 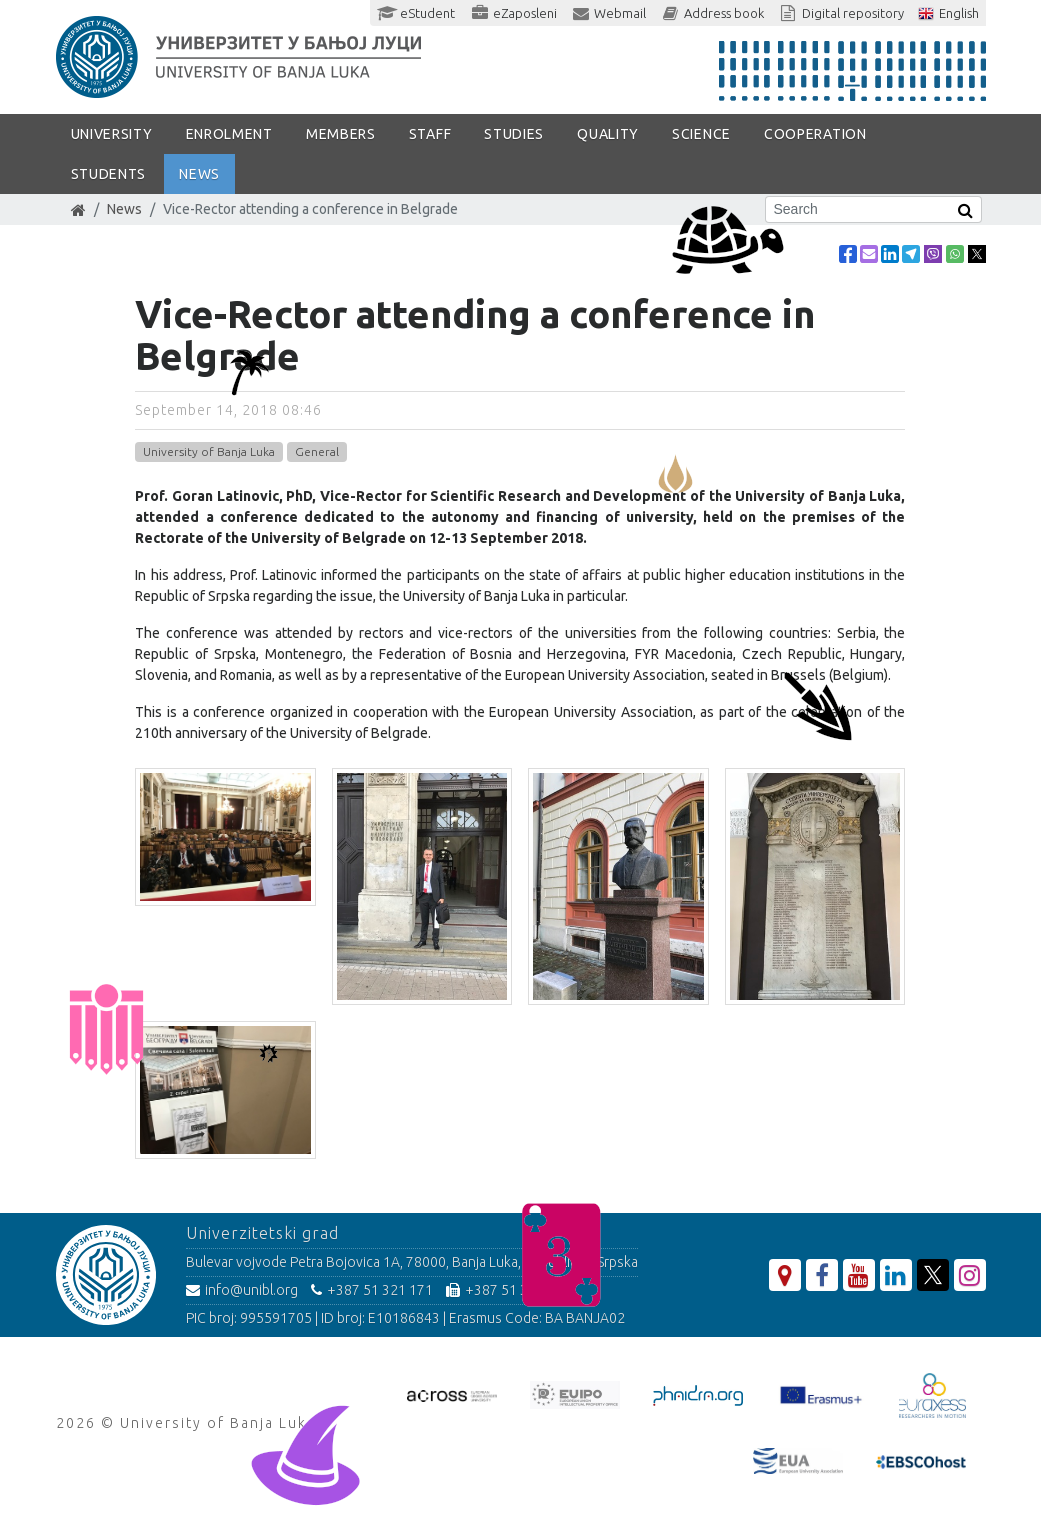 I want to click on indicates rebellion or uprising theme in a game, so click(x=268, y=1053).